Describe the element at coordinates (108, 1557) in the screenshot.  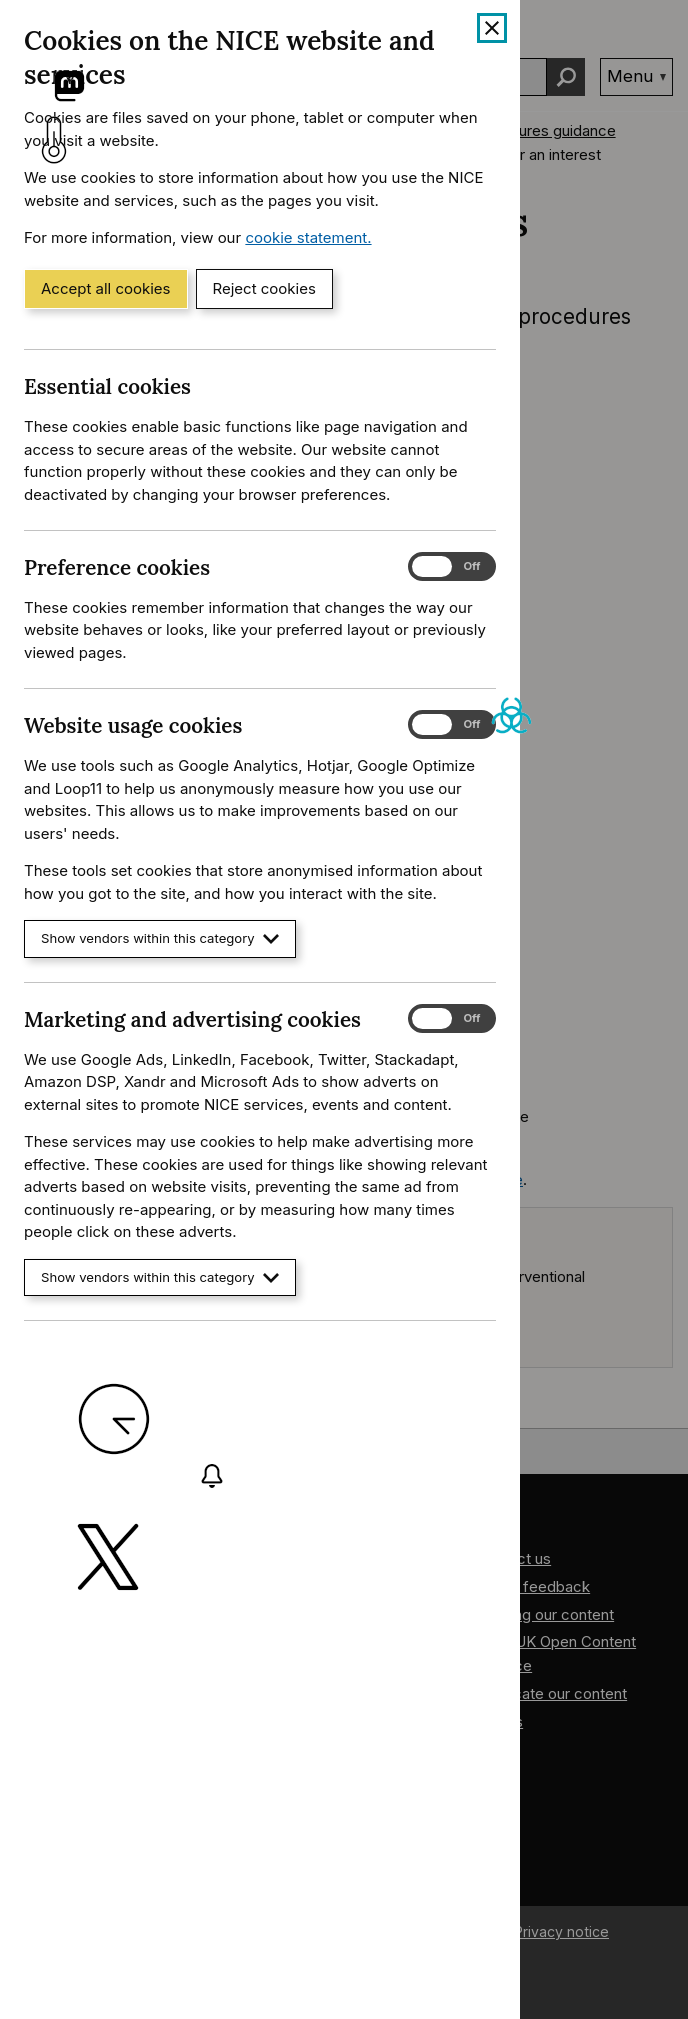
I see `open the X (formerly Twitter) app` at that location.